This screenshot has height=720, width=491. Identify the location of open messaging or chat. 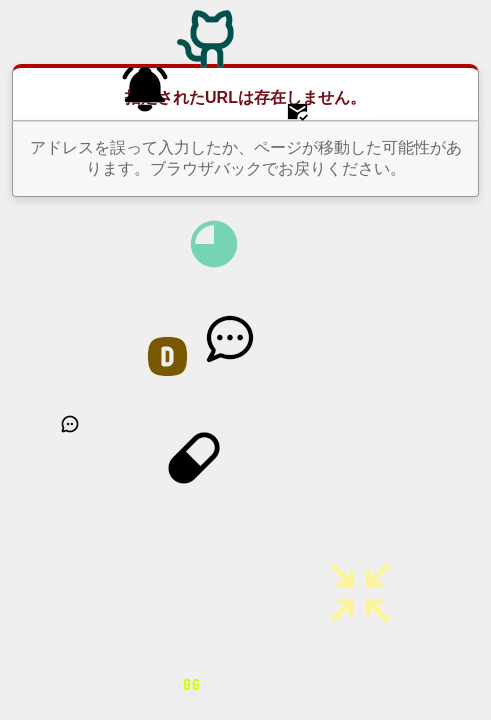
(70, 424).